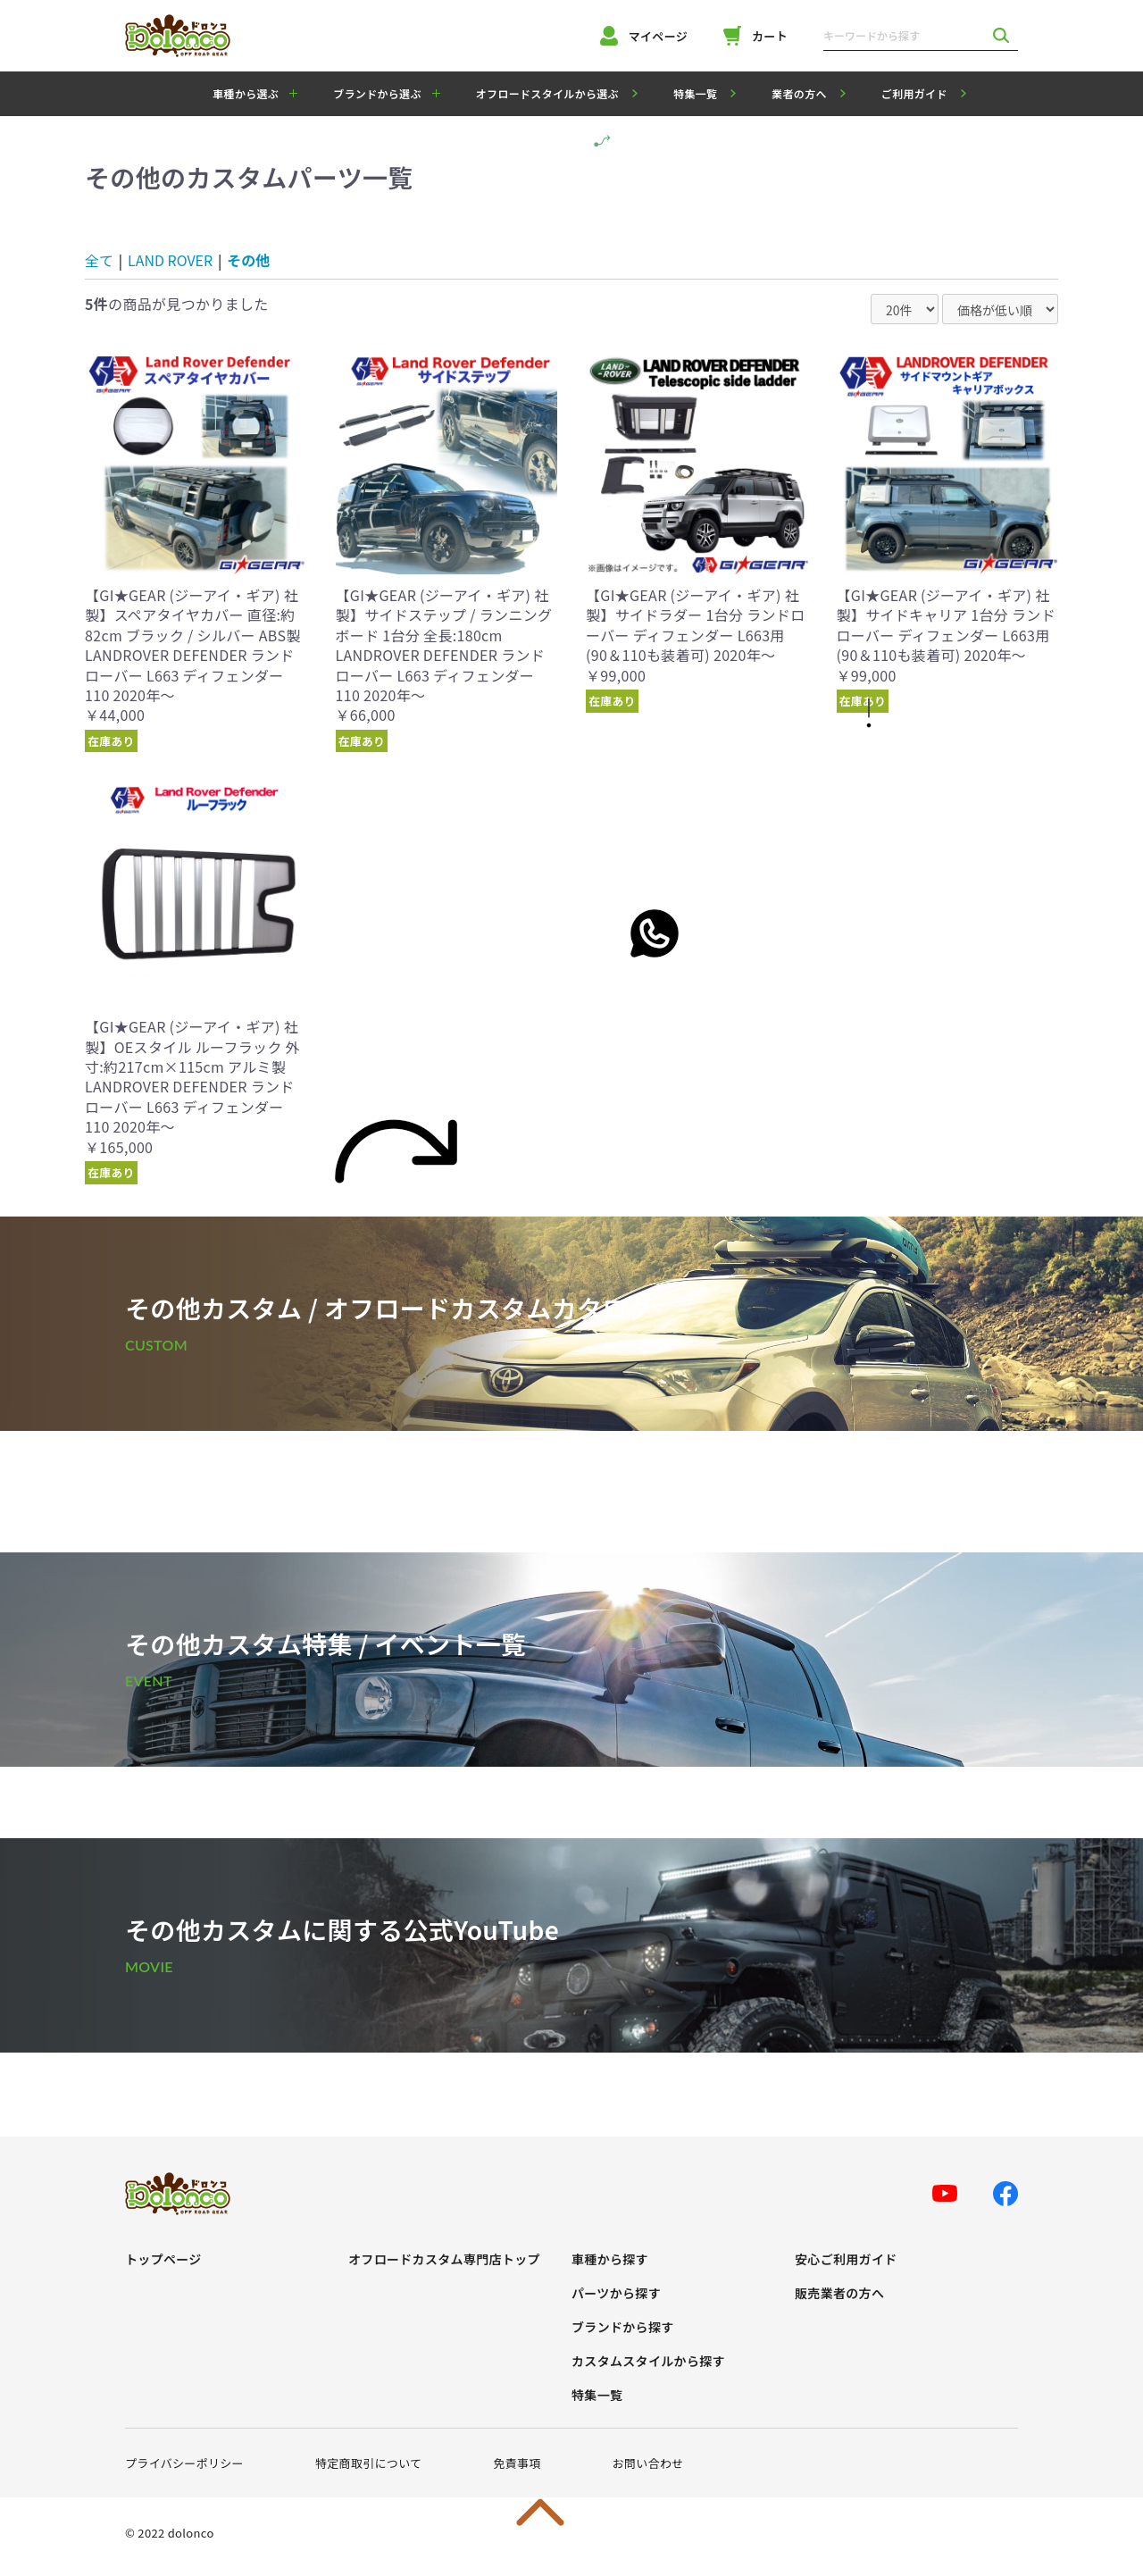 This screenshot has height=2576, width=1143. What do you see at coordinates (602, 141) in the screenshot?
I see `indicates a workflow or process flow direction` at bounding box center [602, 141].